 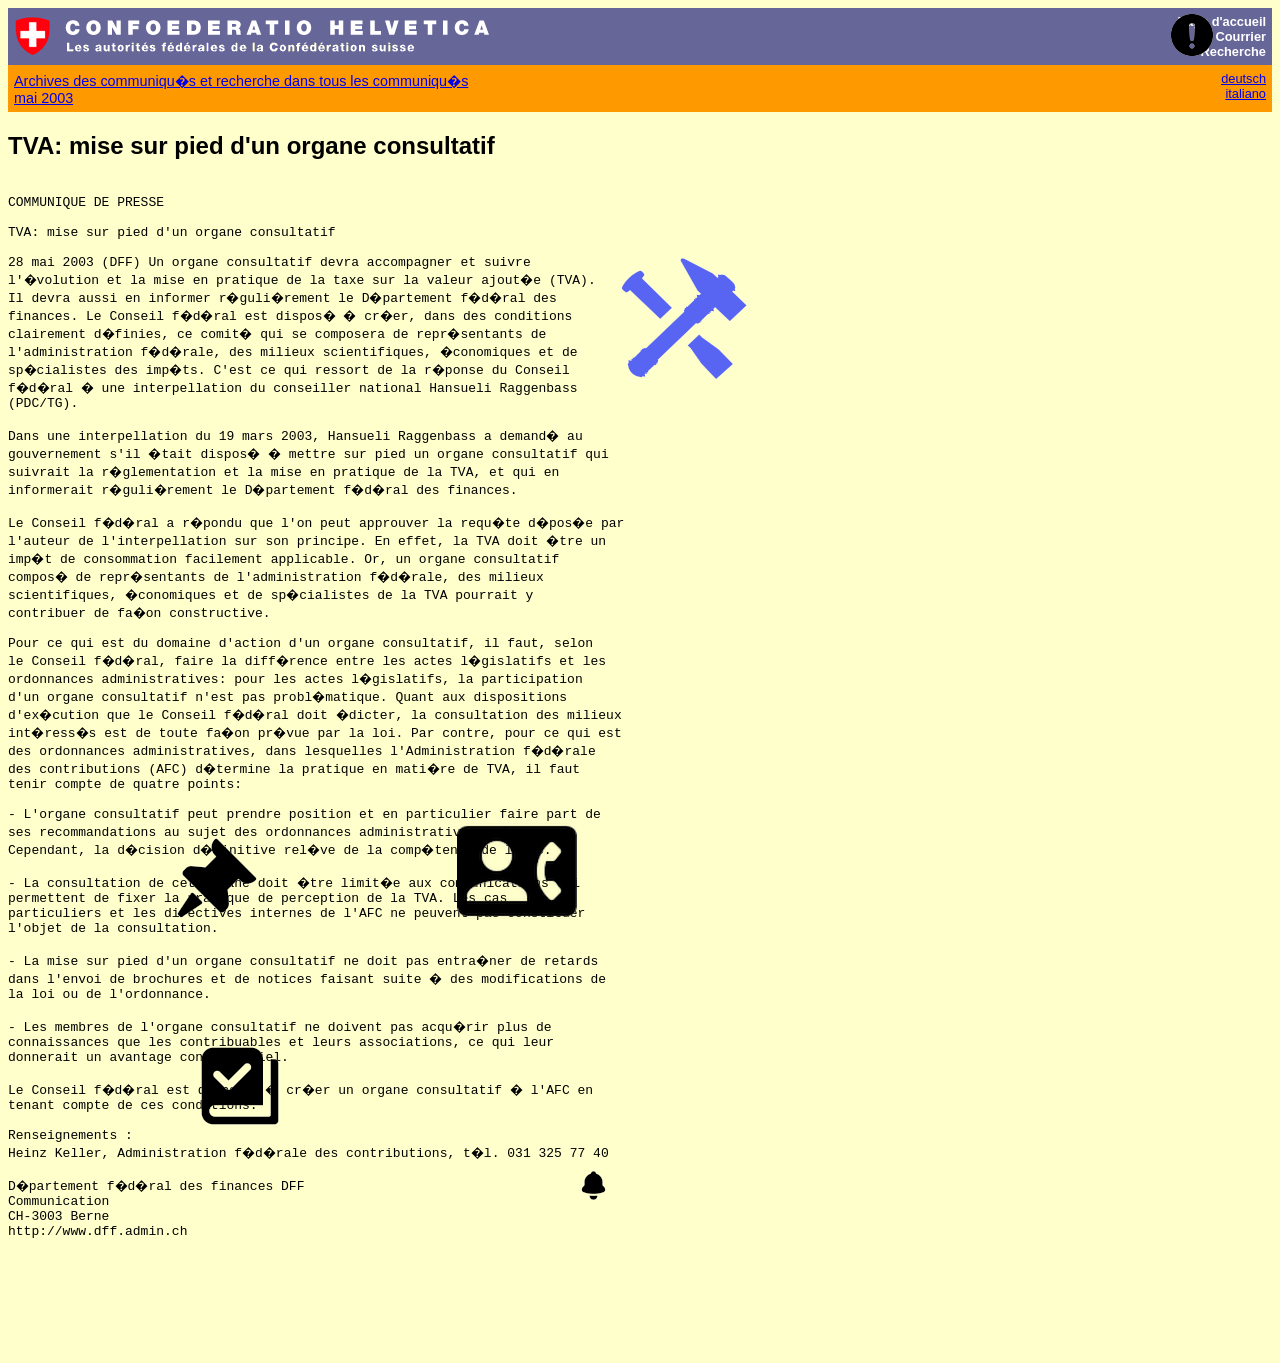 I want to click on view contact's phone number, so click(x=517, y=871).